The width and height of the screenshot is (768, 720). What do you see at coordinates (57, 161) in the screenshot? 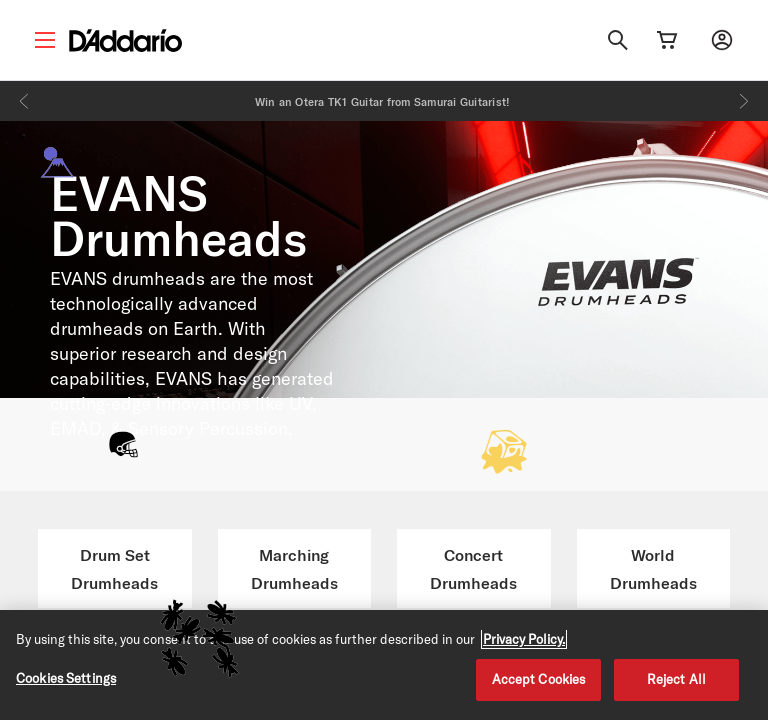
I see `represents Japan or Japanese-related content` at bounding box center [57, 161].